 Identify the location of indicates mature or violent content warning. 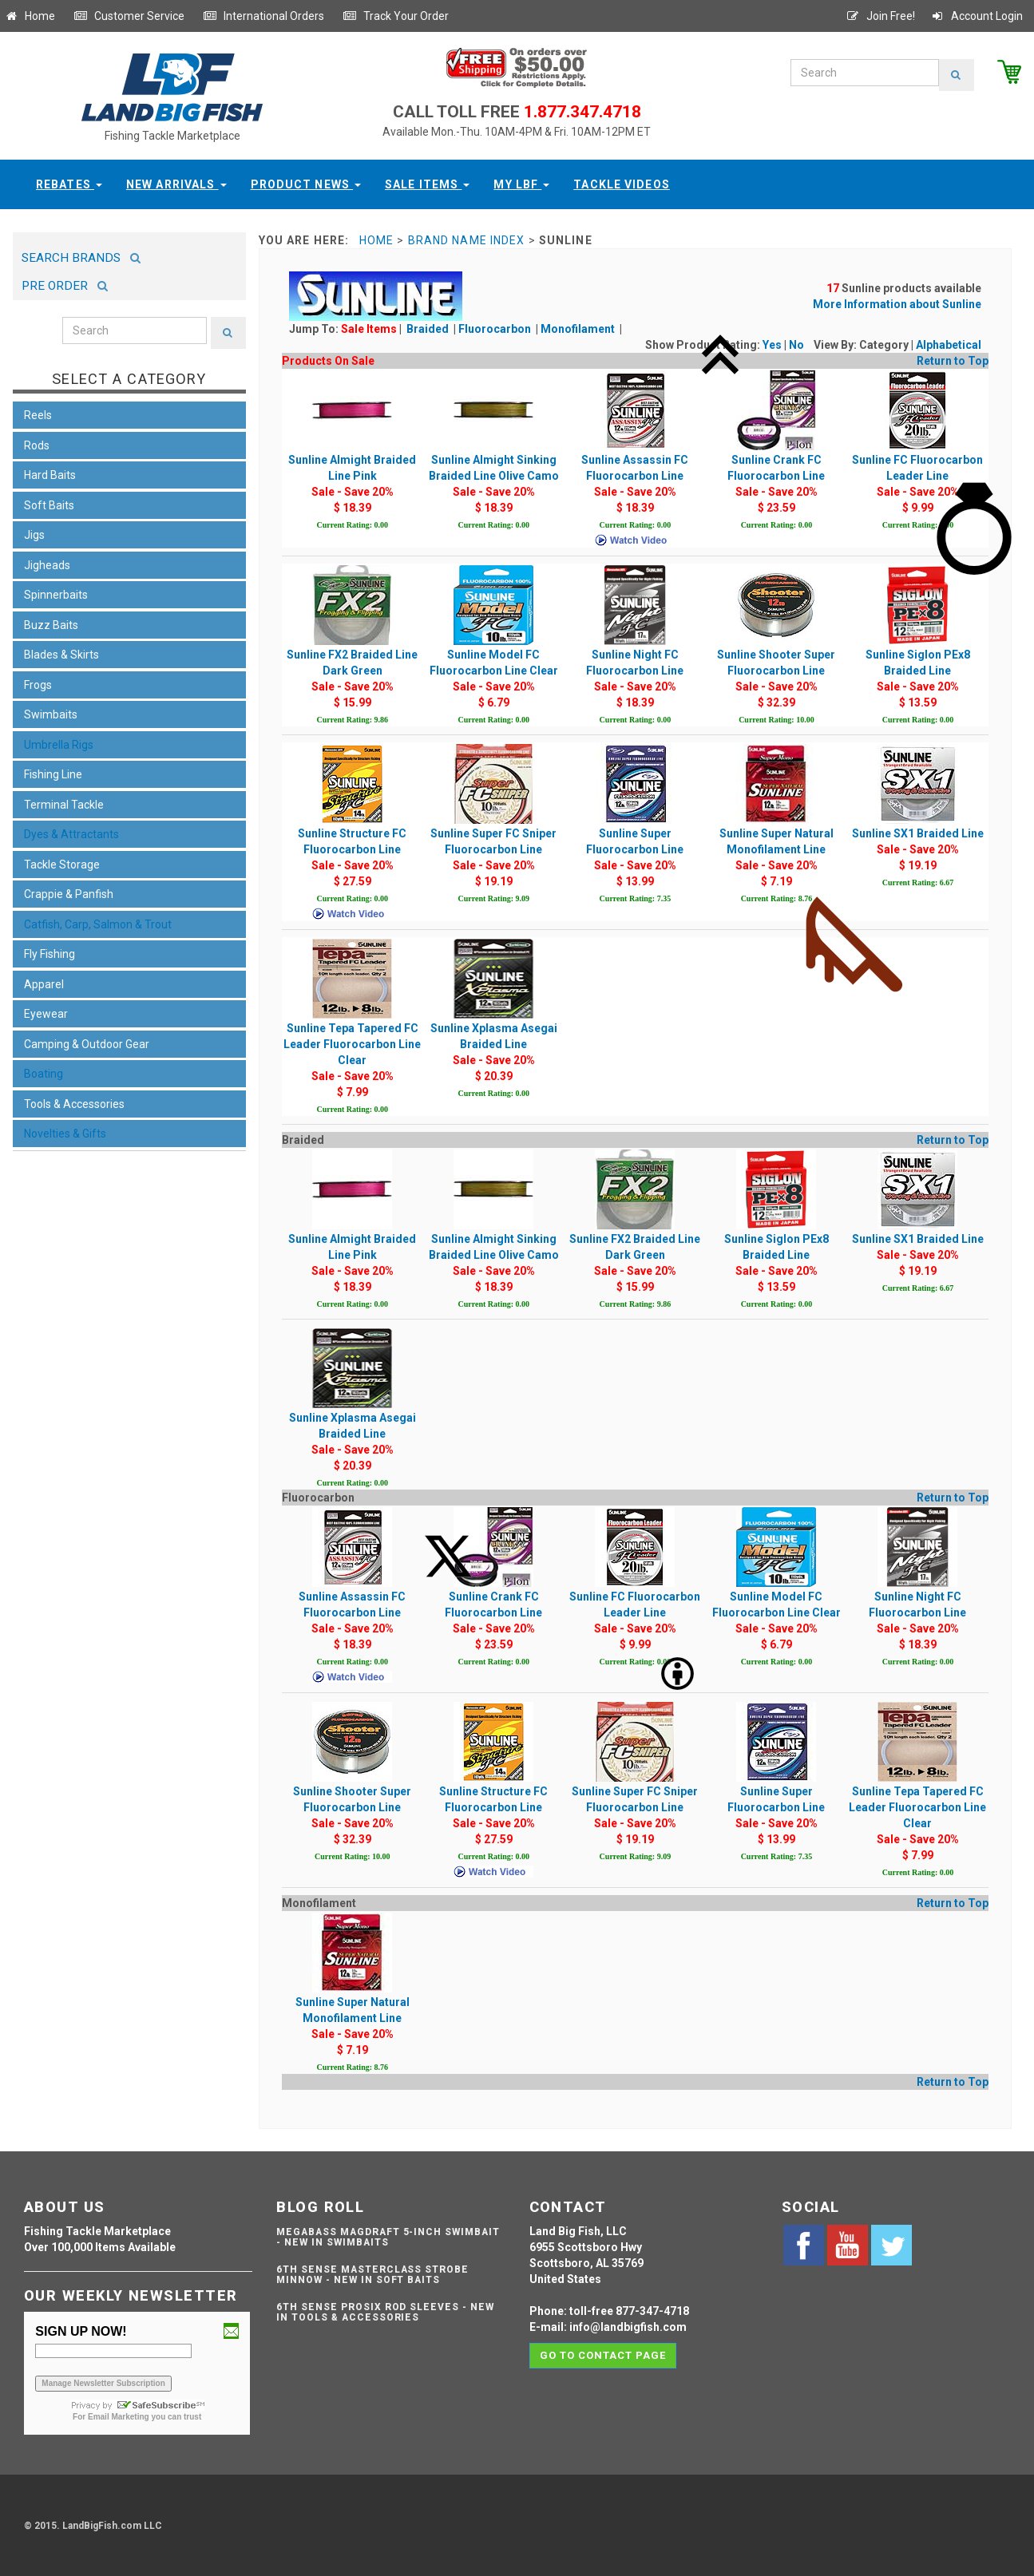
(852, 945).